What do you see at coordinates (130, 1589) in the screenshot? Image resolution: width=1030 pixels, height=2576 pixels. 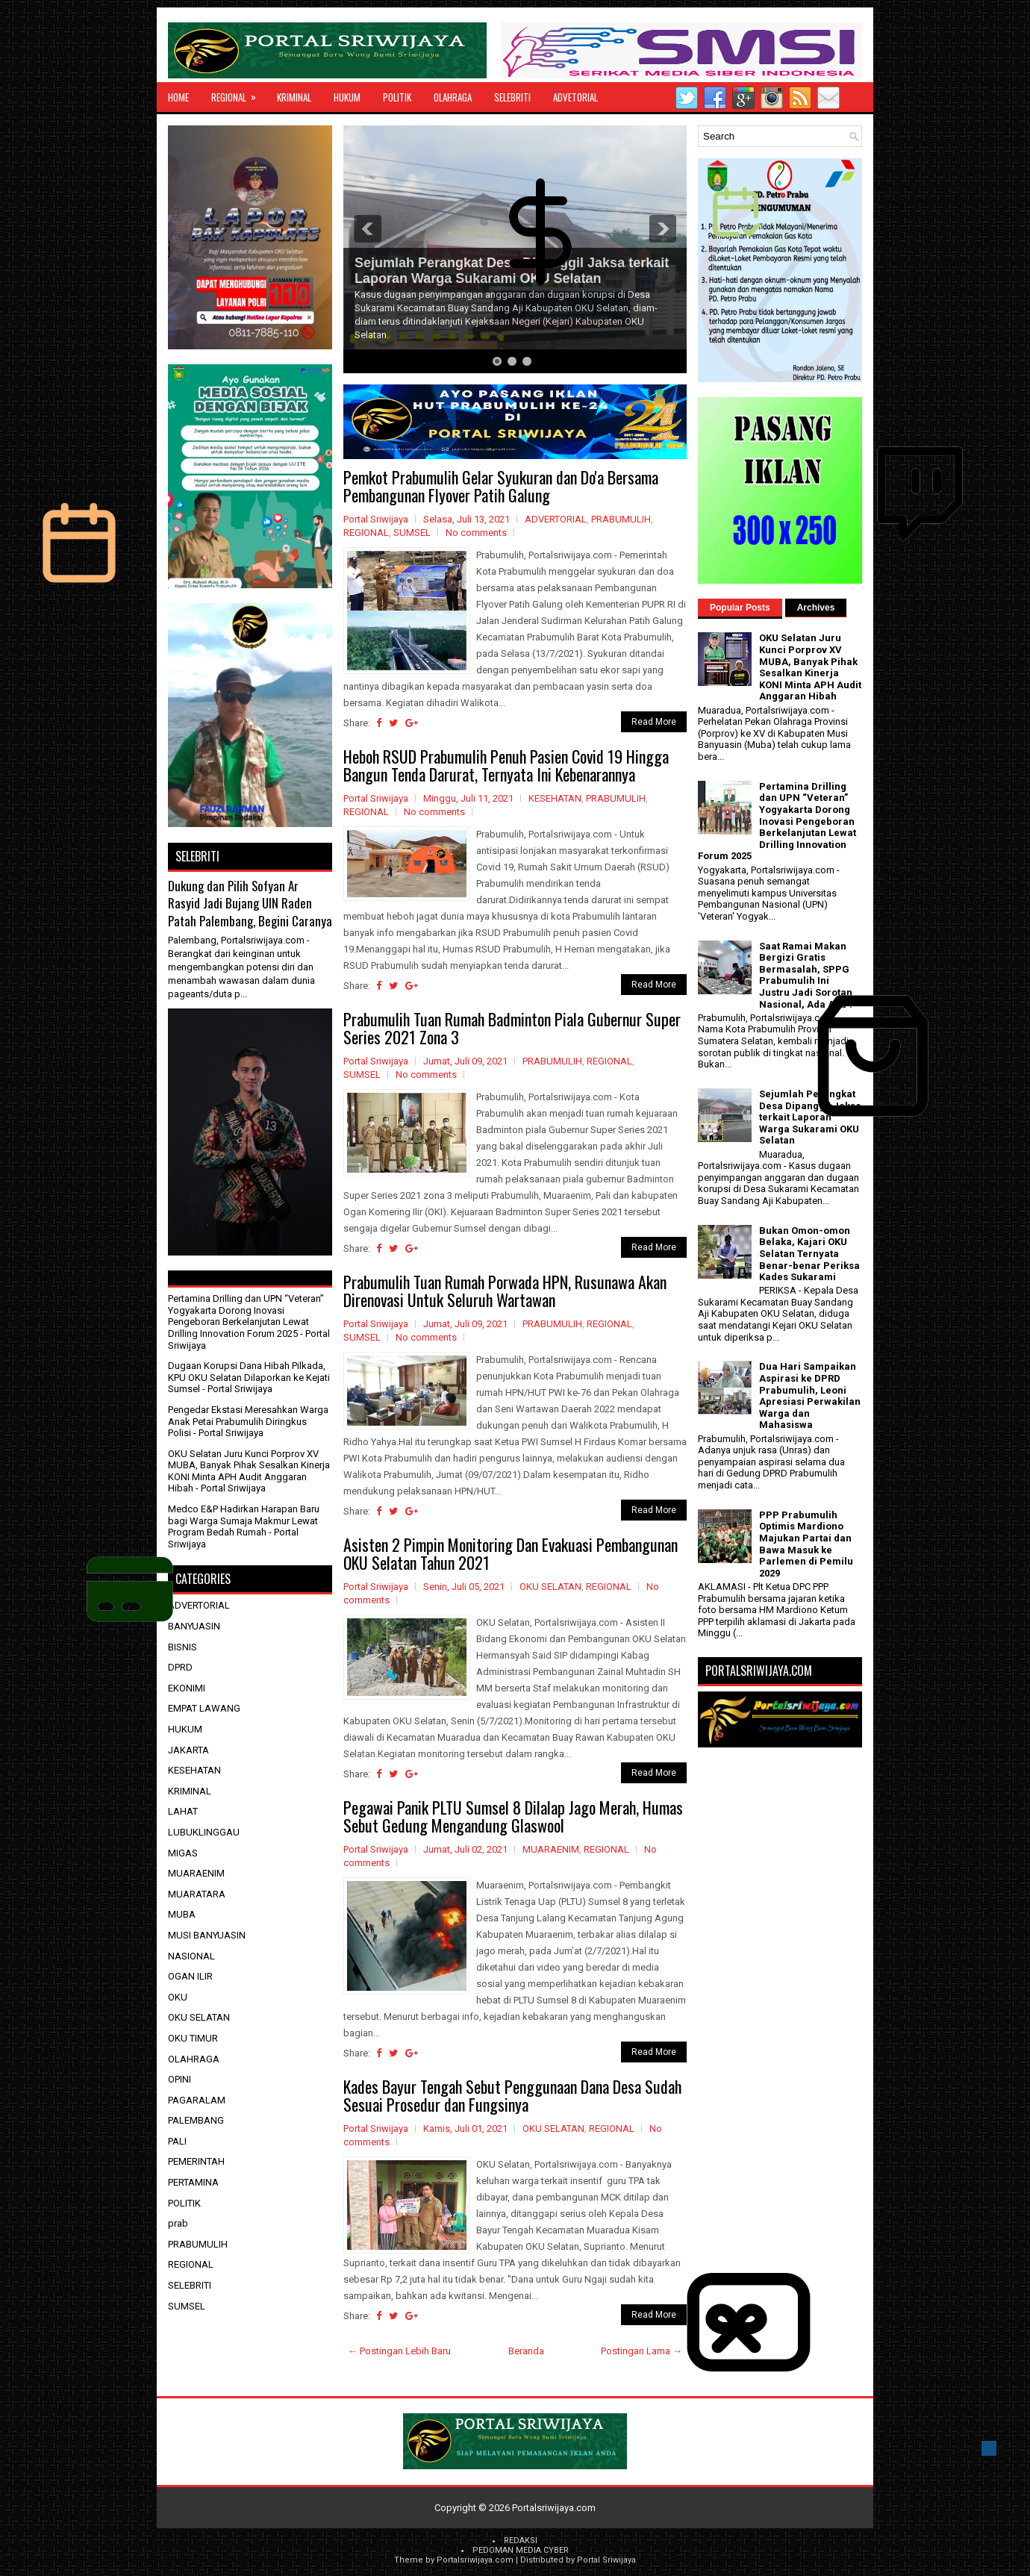 I see `manage your payment methods` at bounding box center [130, 1589].